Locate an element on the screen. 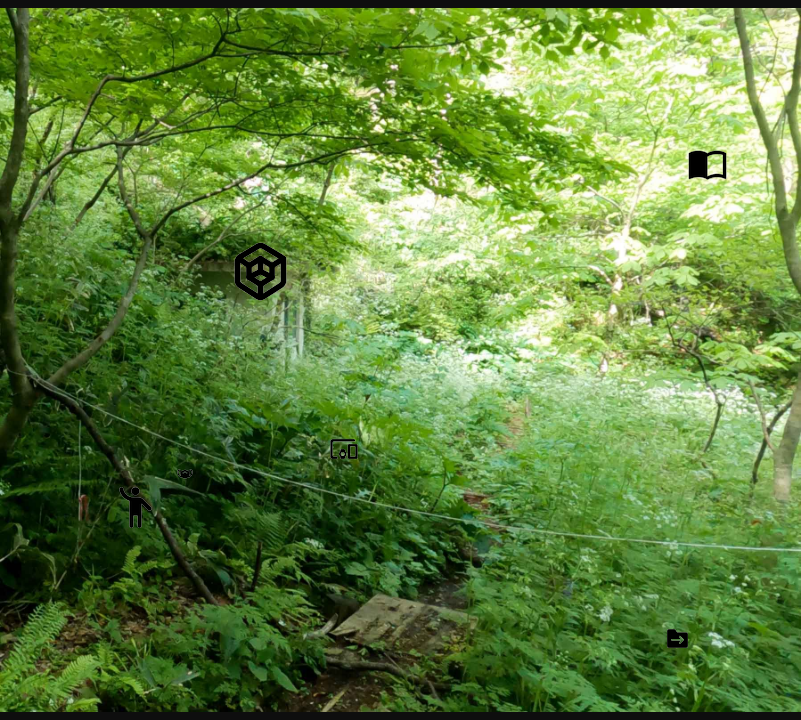  view 3d model or object is located at coordinates (260, 271).